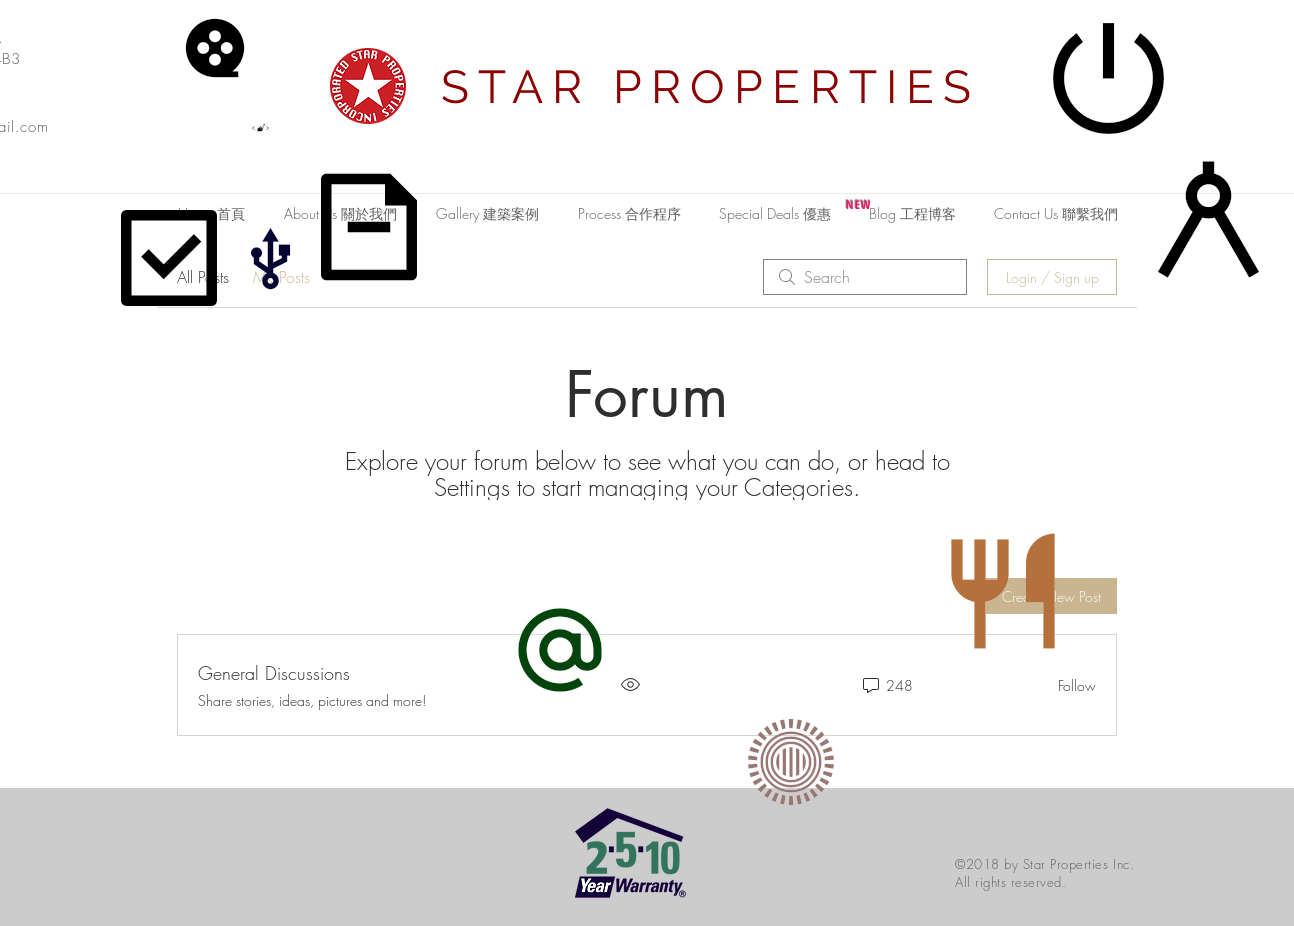  I want to click on compose a new email, so click(560, 650).